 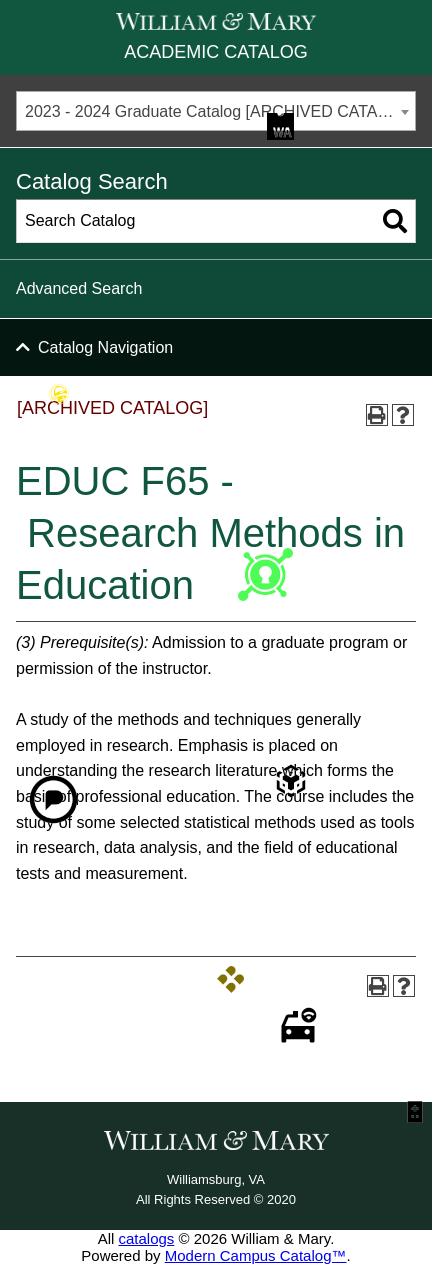 I want to click on binance coin (bnb) cryptocurrency logo, so click(x=291, y=781).